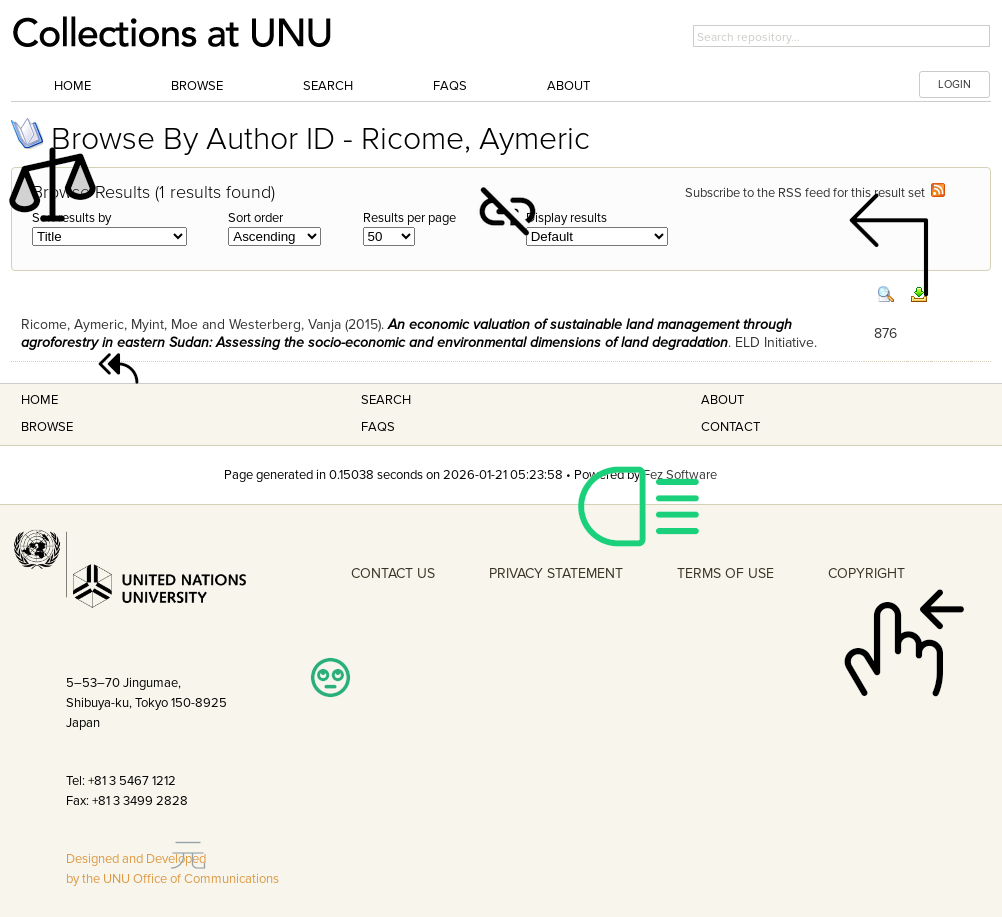  Describe the element at coordinates (507, 211) in the screenshot. I see `unlink or disconnect a shared link` at that location.